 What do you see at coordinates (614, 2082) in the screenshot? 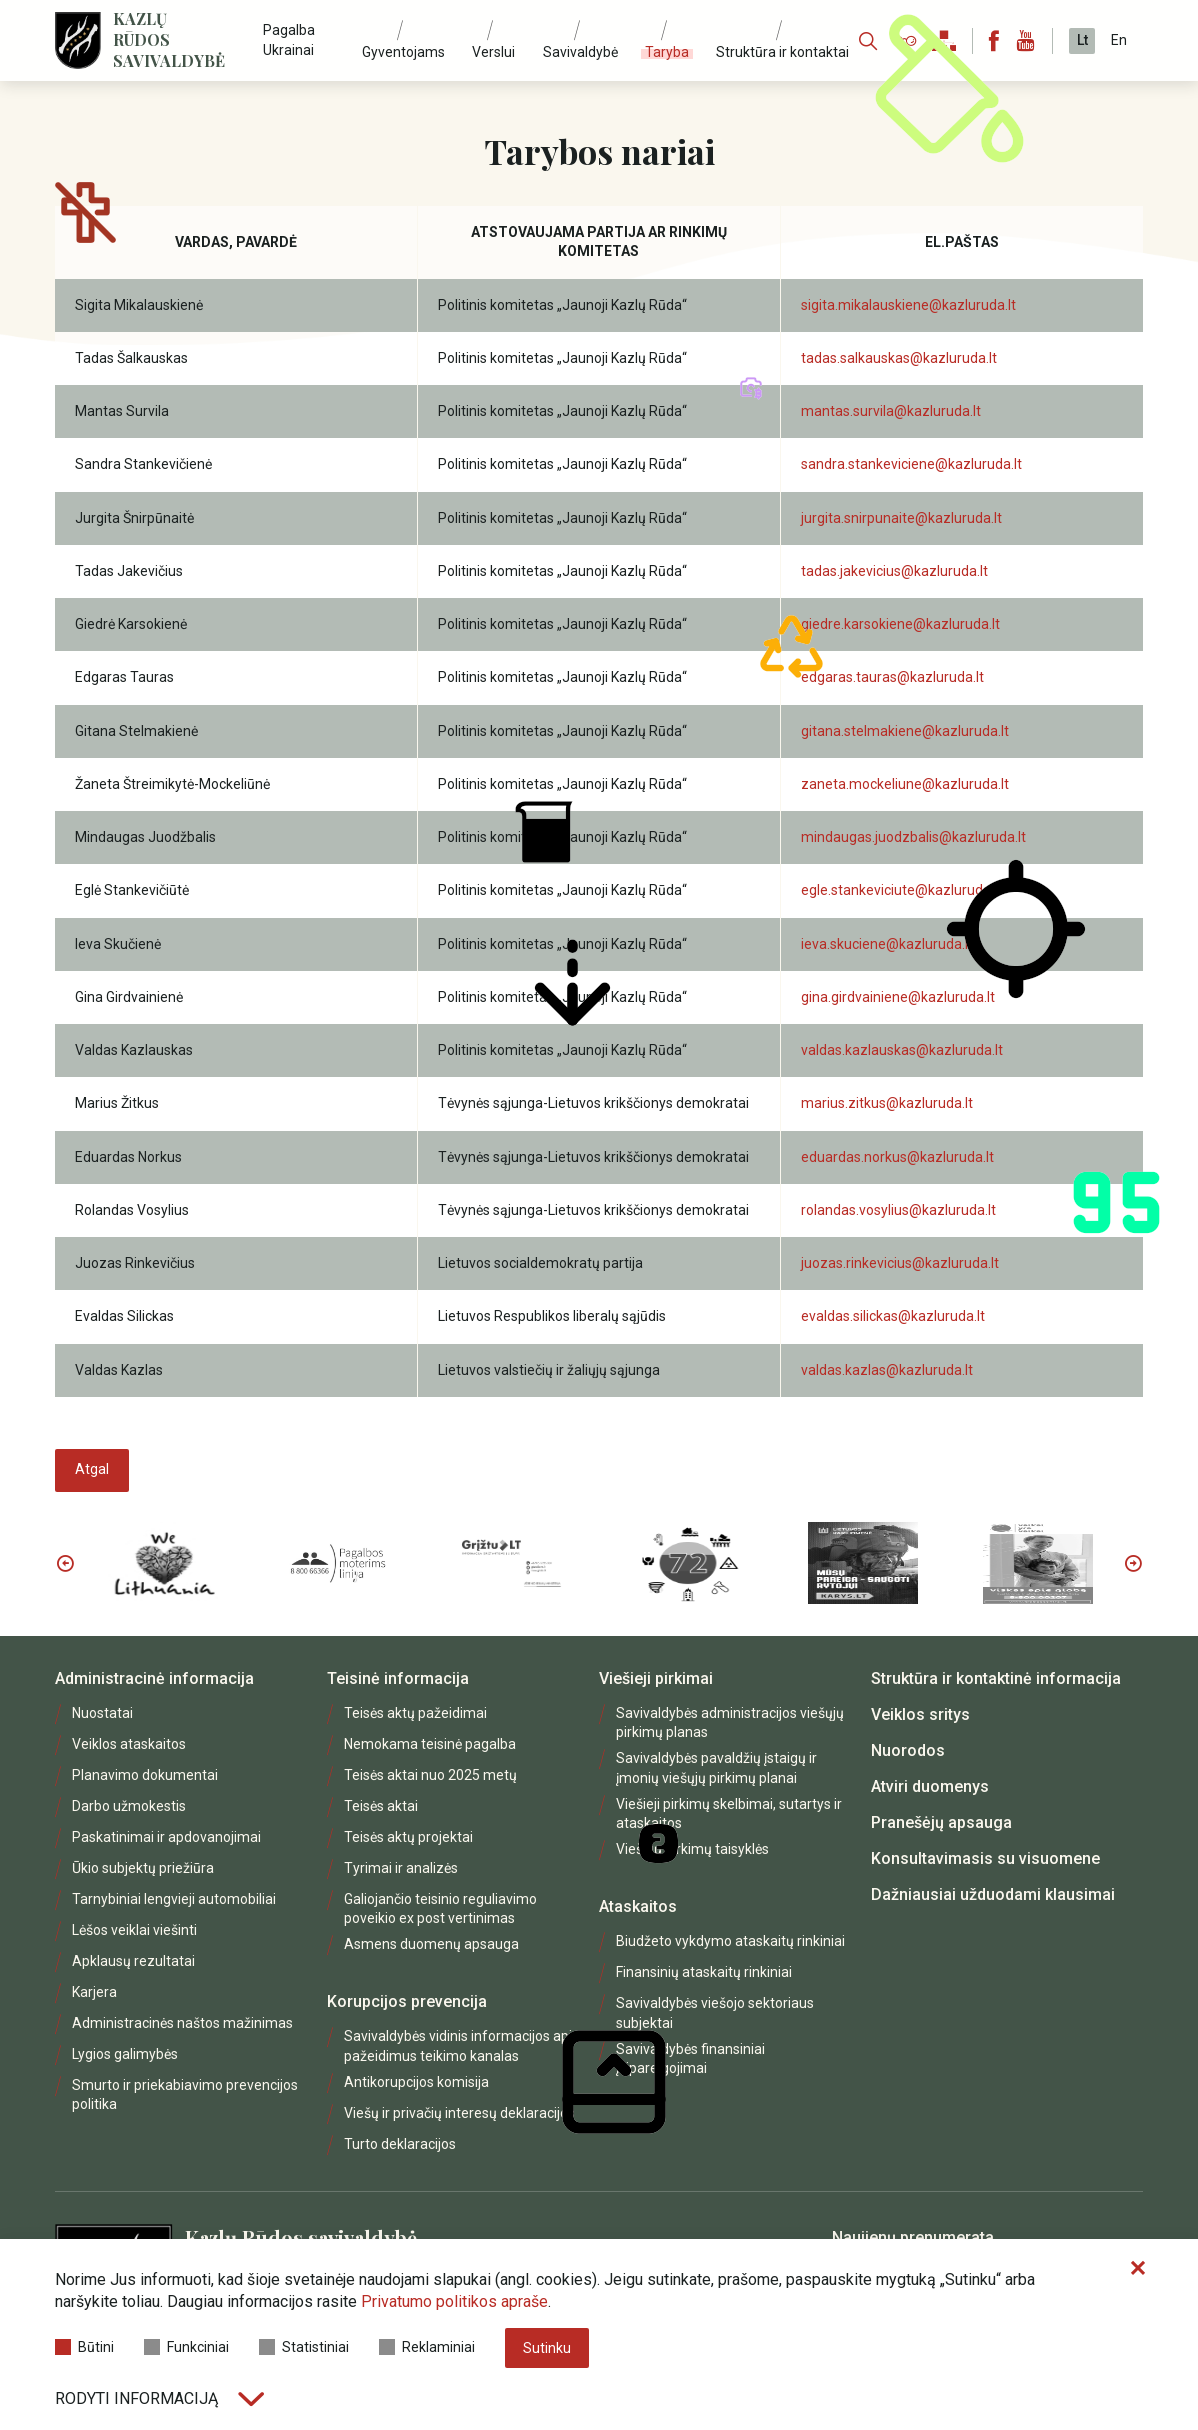
I see `expand the bottom bar panel` at bounding box center [614, 2082].